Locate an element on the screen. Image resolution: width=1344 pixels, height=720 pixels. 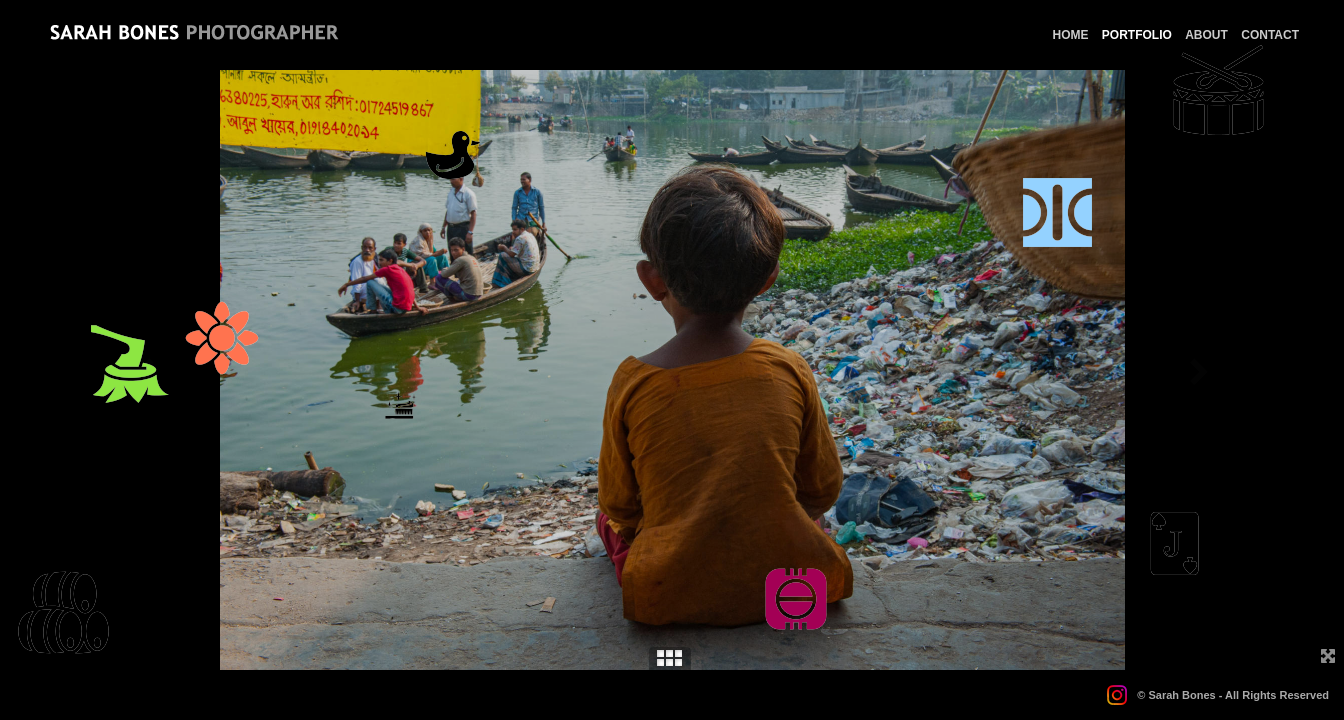
access woodcutting or lumber resources is located at coordinates (130, 364).